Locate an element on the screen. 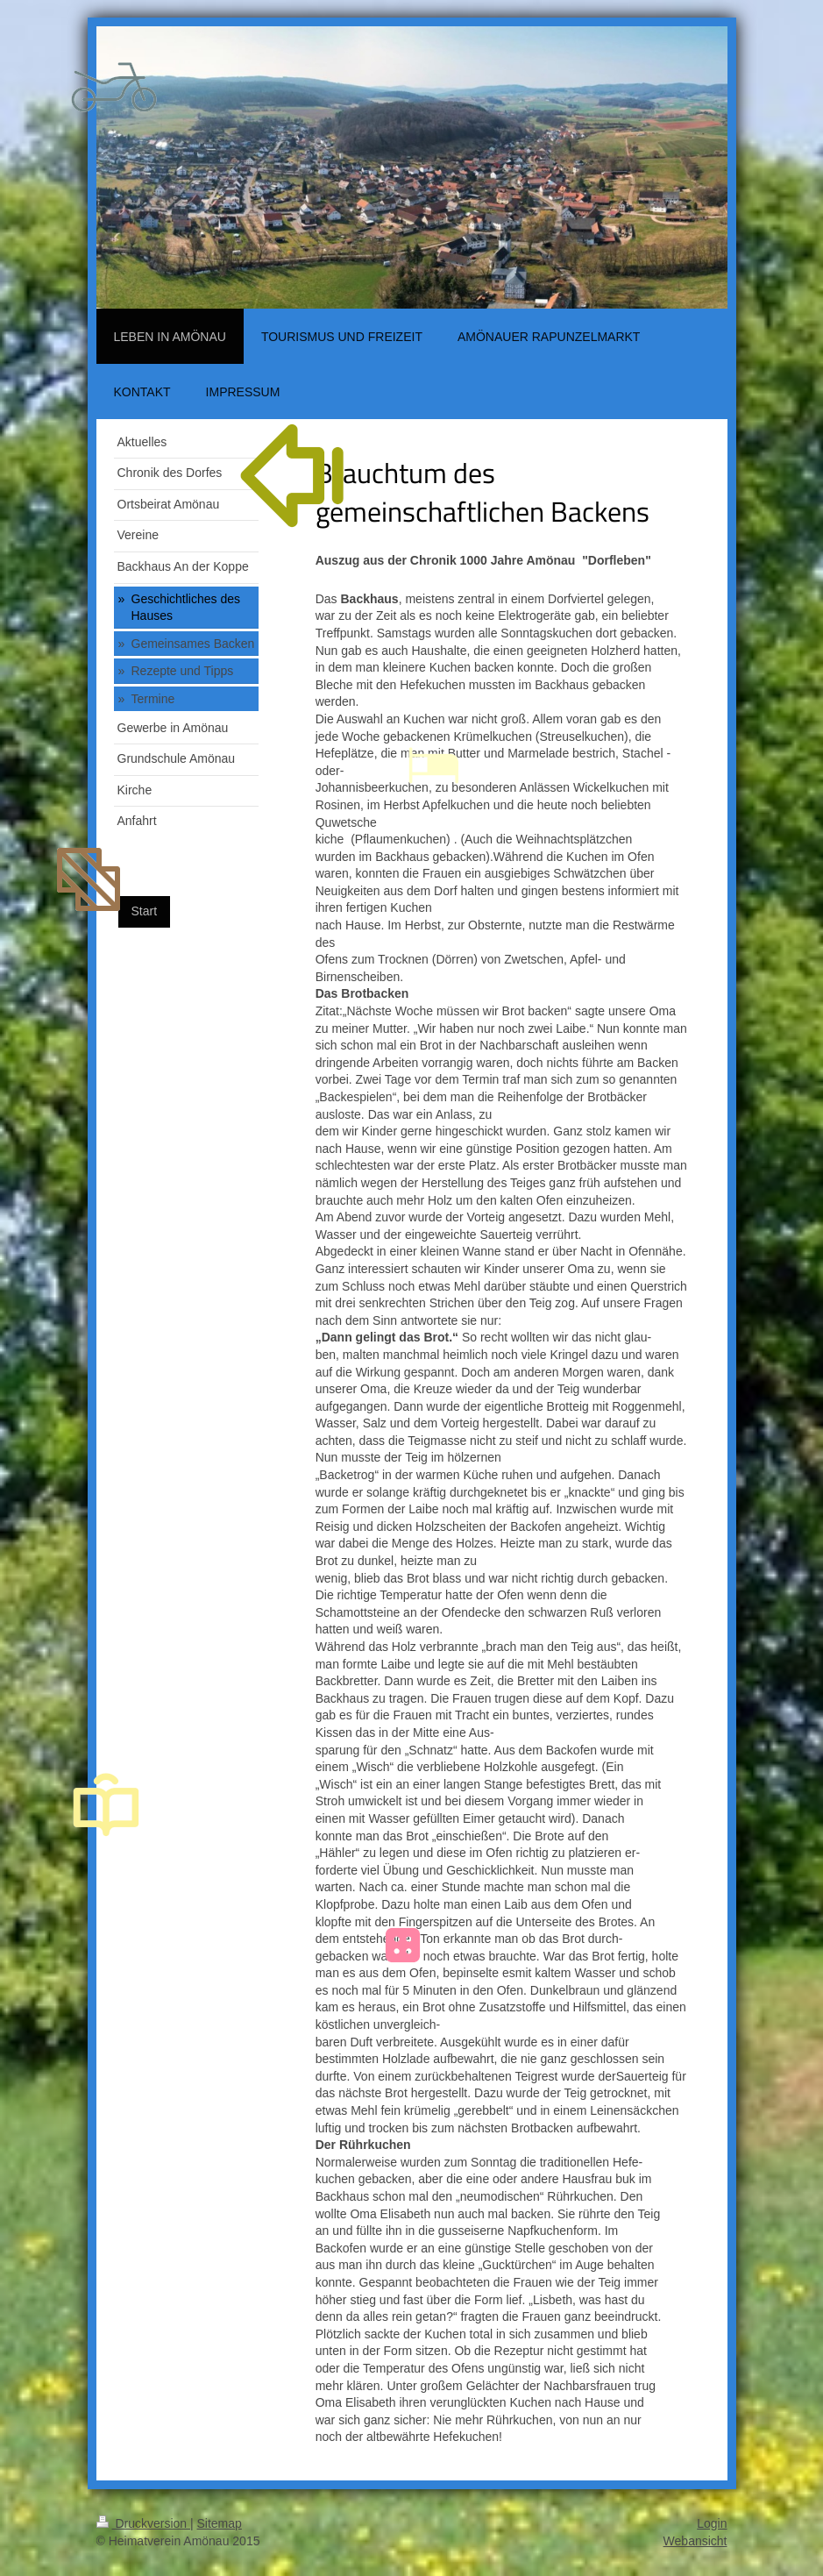 The image size is (823, 2576). select motorcycle as vehicle type is located at coordinates (114, 89).